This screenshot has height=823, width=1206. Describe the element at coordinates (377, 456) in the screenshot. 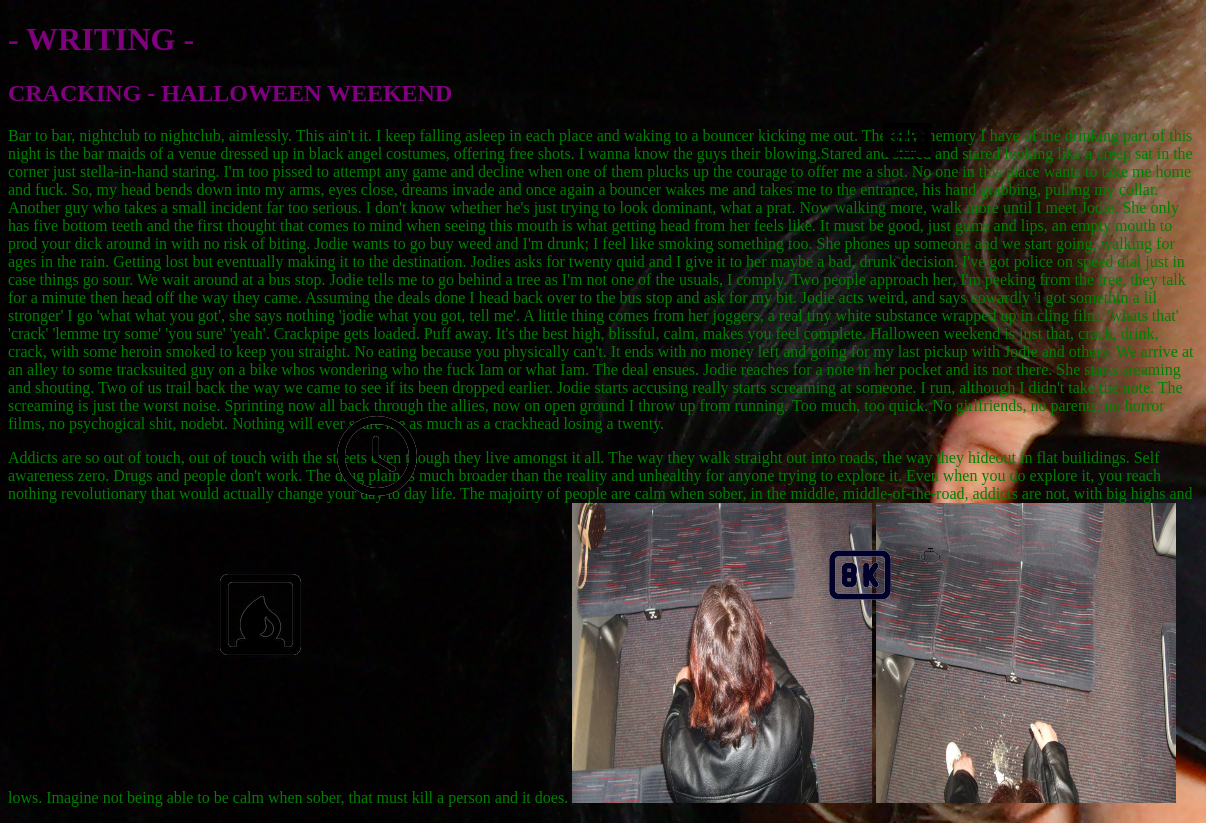

I see `view time or clock settings` at that location.